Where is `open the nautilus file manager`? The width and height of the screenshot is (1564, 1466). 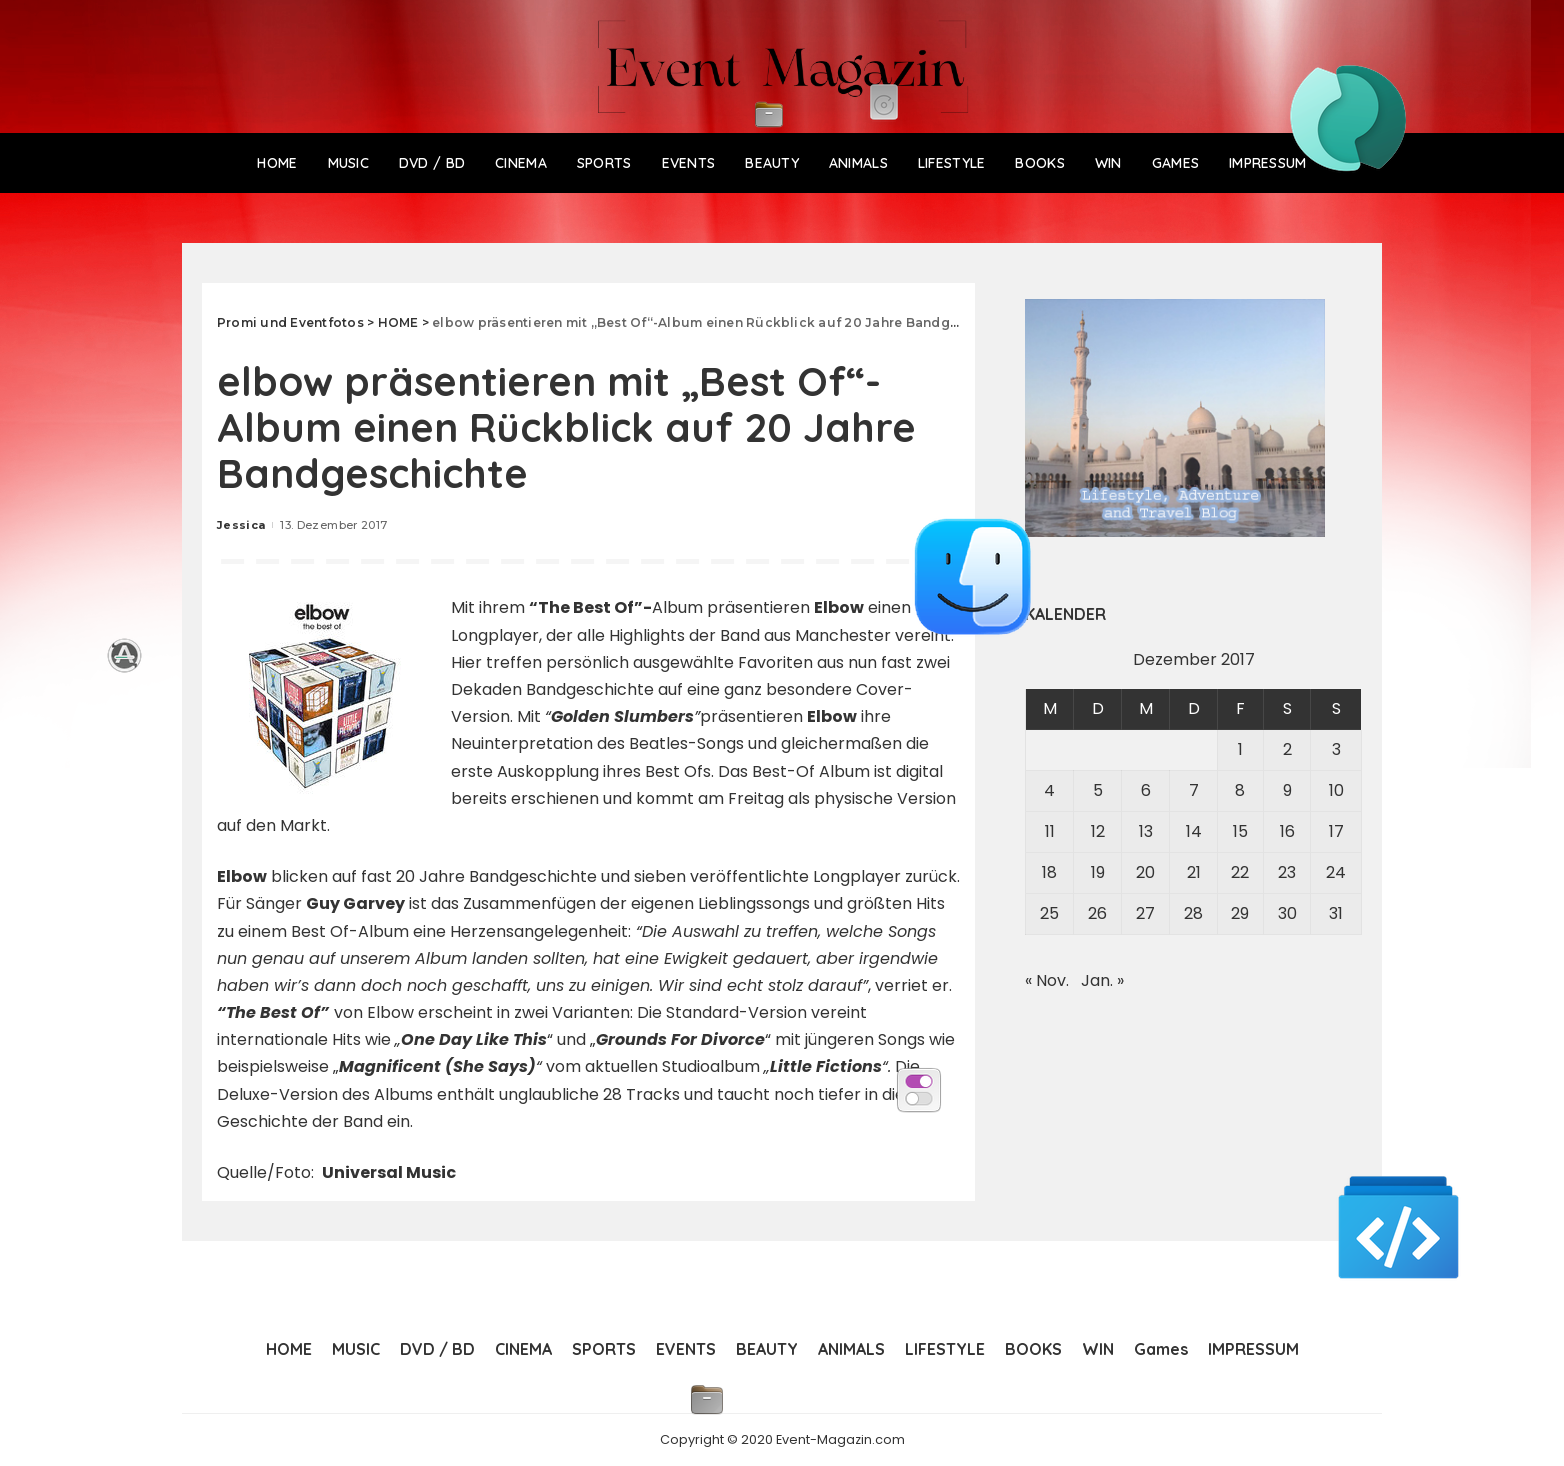 open the nautilus file manager is located at coordinates (707, 1399).